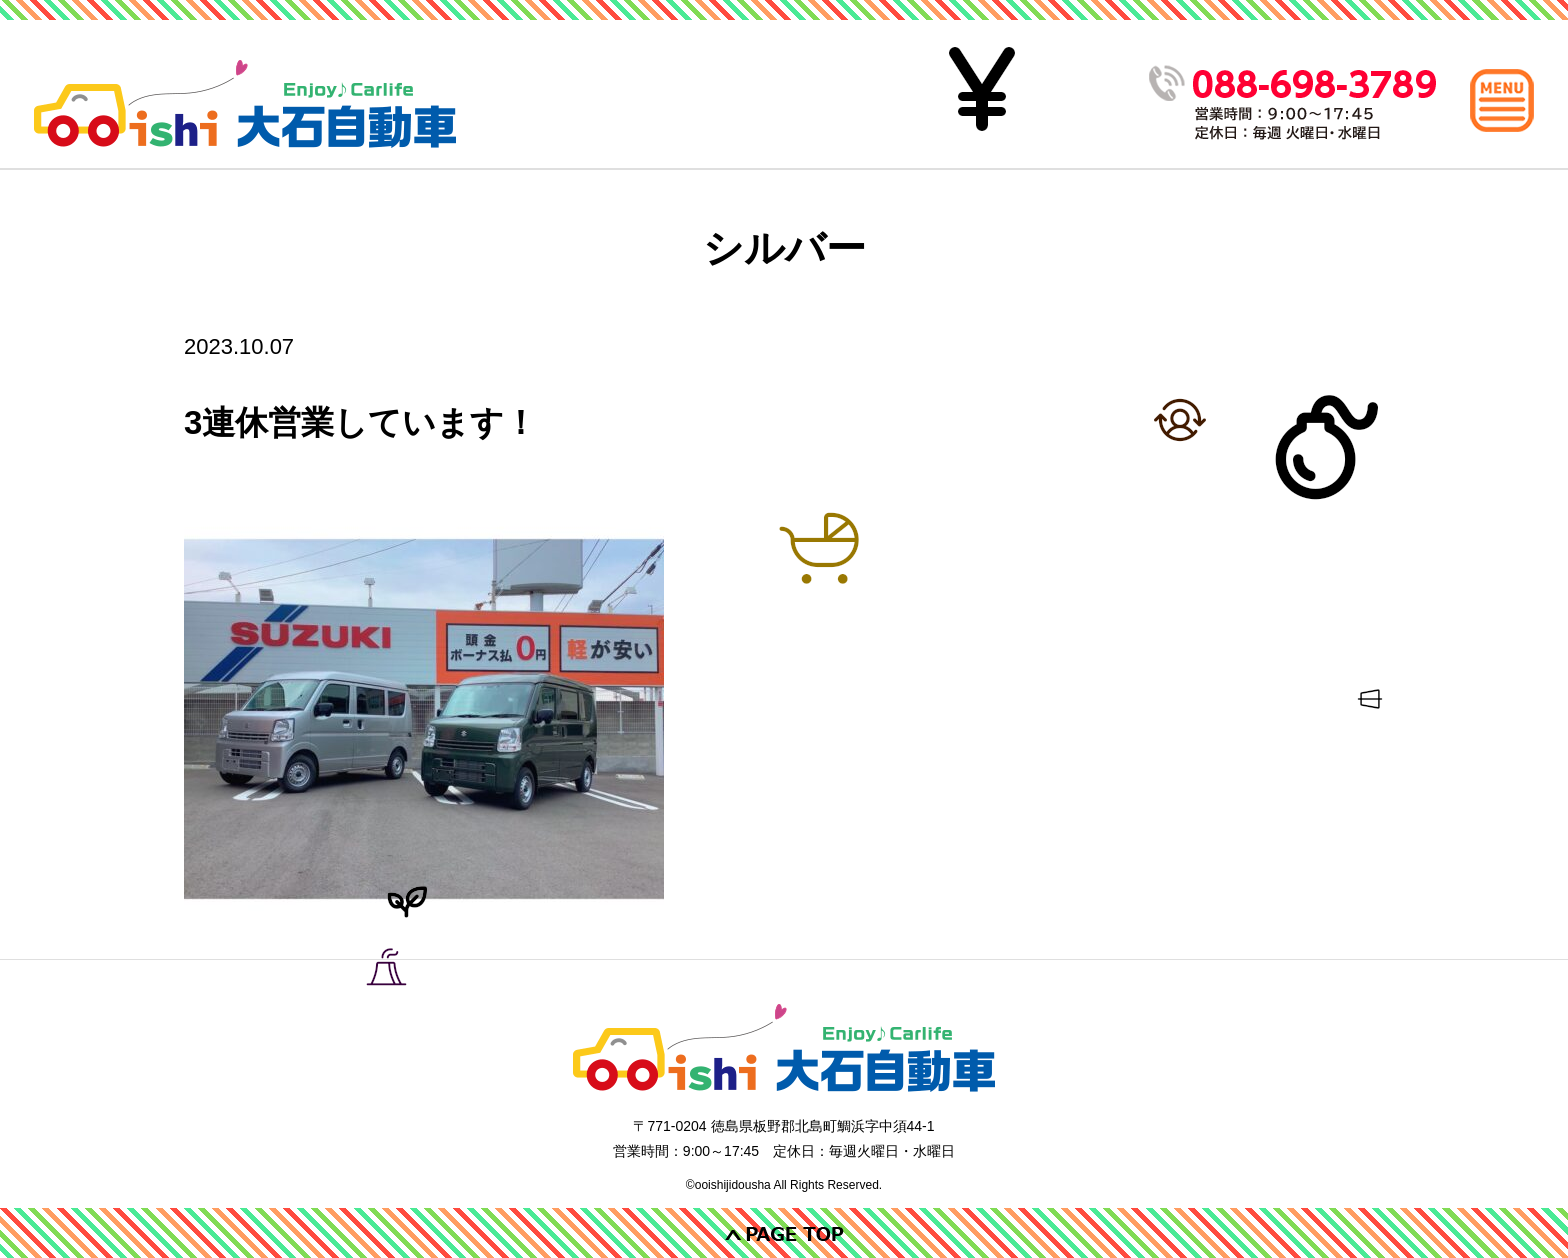 The image size is (1568, 1258). Describe the element at coordinates (1370, 699) in the screenshot. I see `adjust perspective or viewing angle` at that location.